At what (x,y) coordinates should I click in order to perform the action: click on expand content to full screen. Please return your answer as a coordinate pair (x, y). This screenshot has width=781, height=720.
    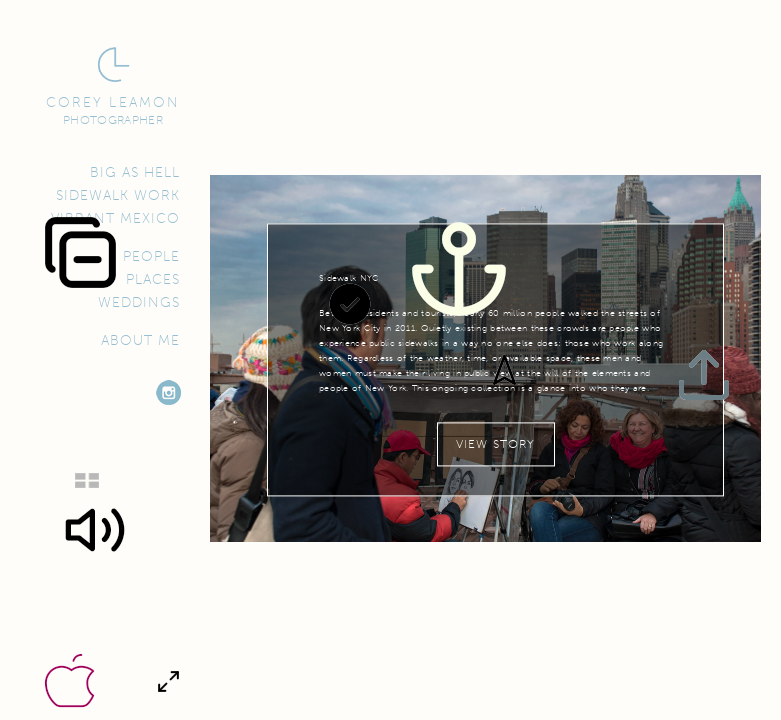
    Looking at the image, I should click on (168, 681).